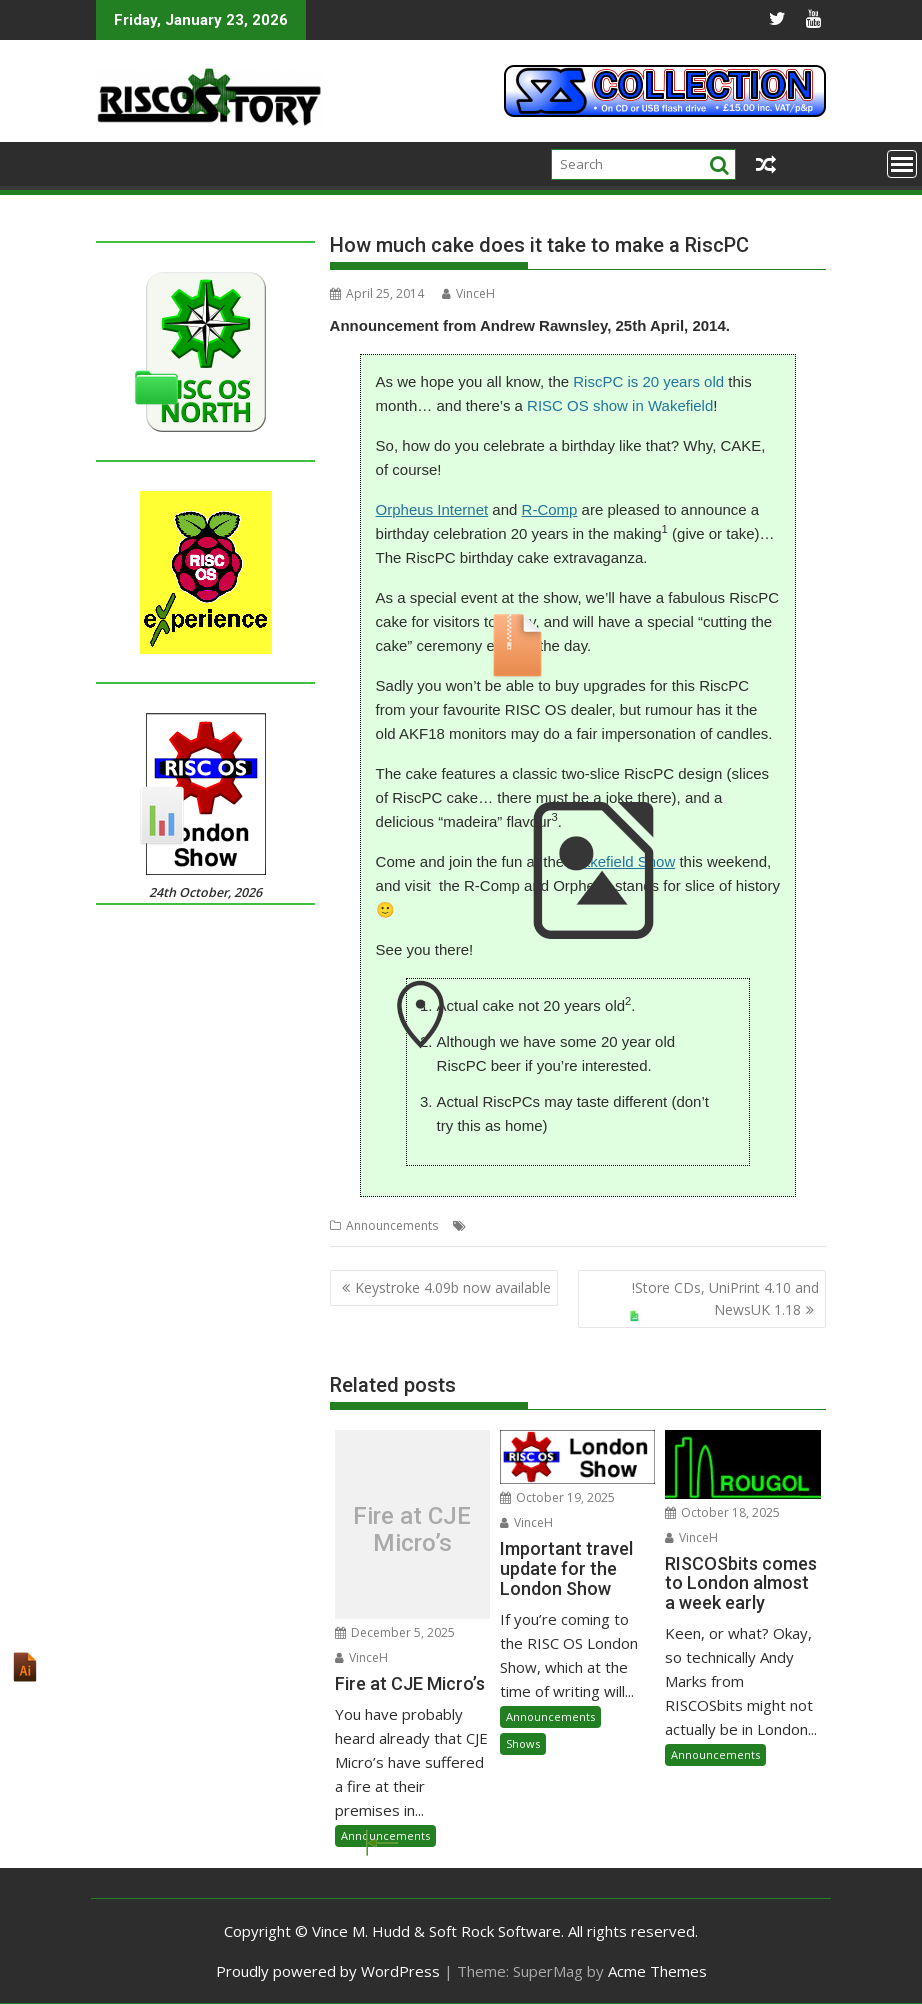 Image resolution: width=922 pixels, height=2004 pixels. Describe the element at coordinates (420, 1013) in the screenshot. I see `access location settings` at that location.